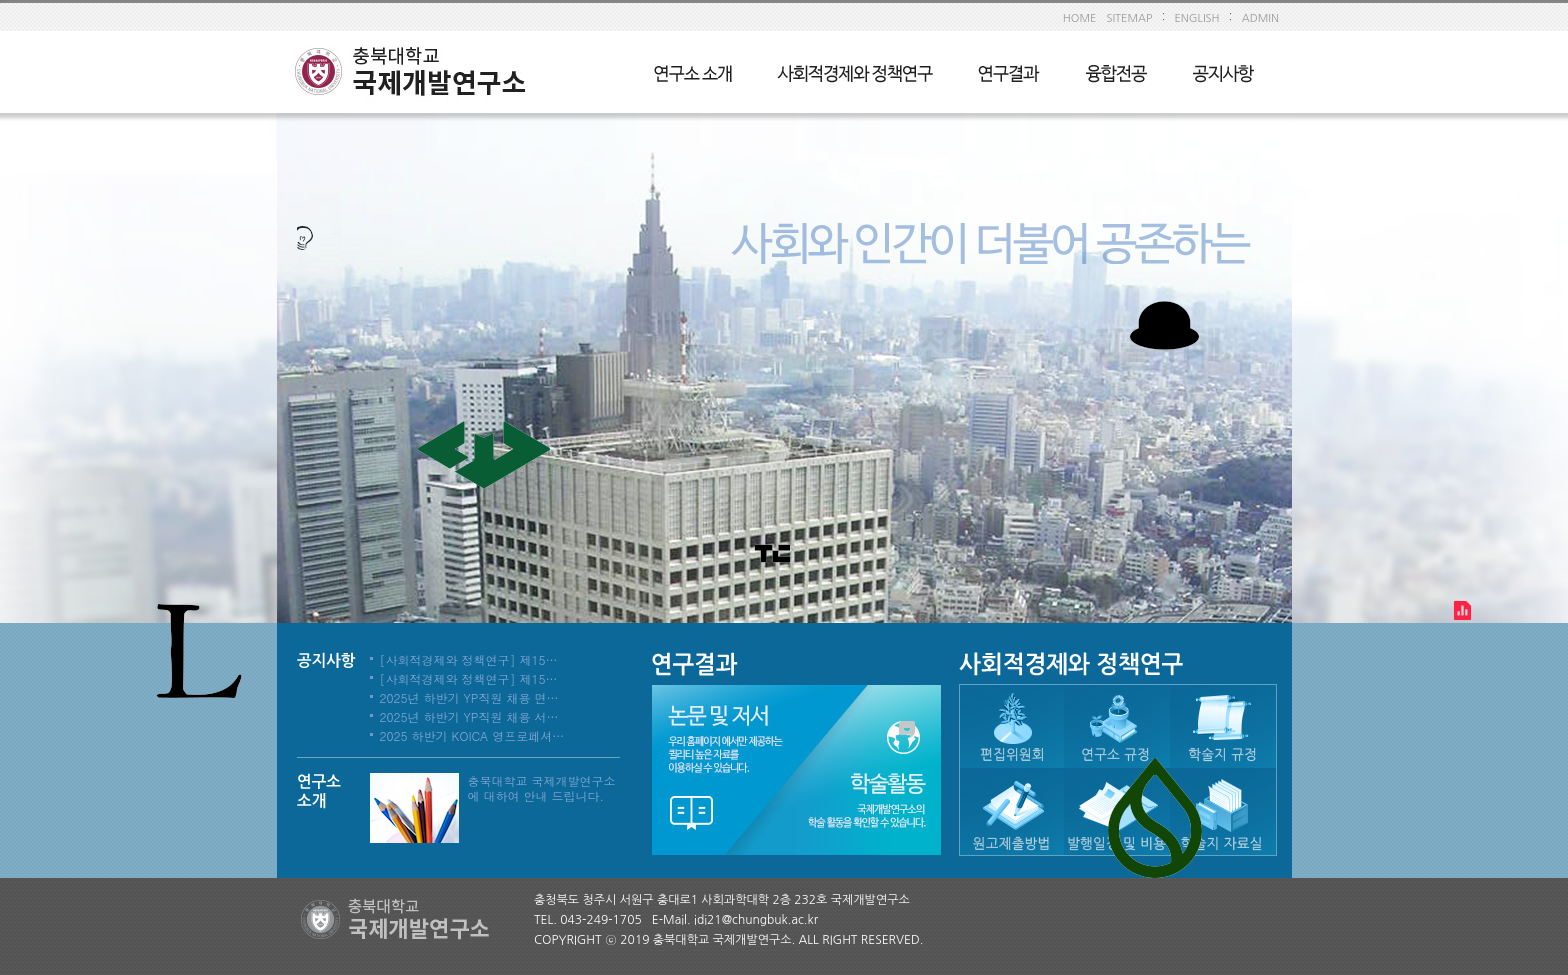  What do you see at coordinates (1155, 818) in the screenshot?
I see `Sui blockchain logo` at bounding box center [1155, 818].